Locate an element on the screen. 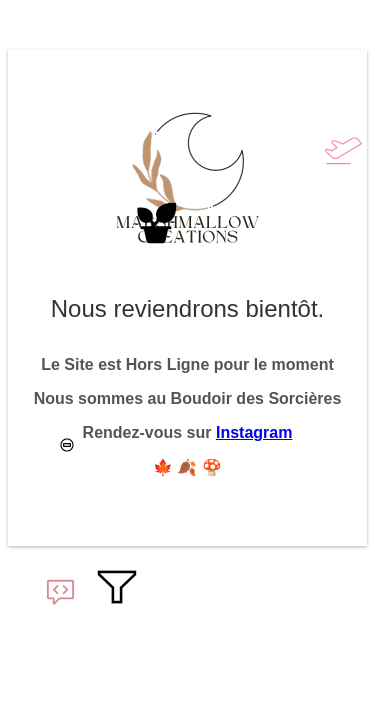  access plant care or gardening features is located at coordinates (156, 223).